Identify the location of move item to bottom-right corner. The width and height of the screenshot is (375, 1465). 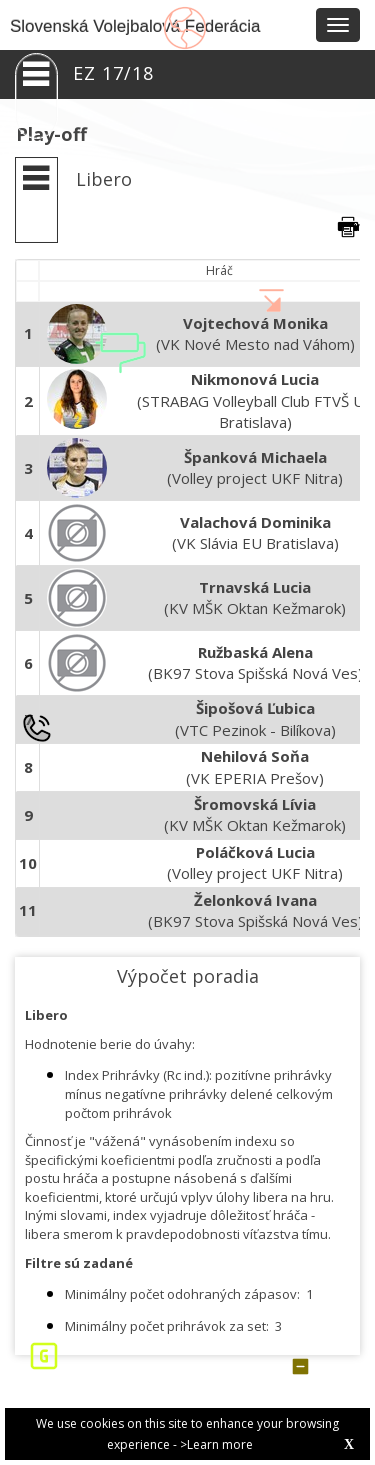
(271, 301).